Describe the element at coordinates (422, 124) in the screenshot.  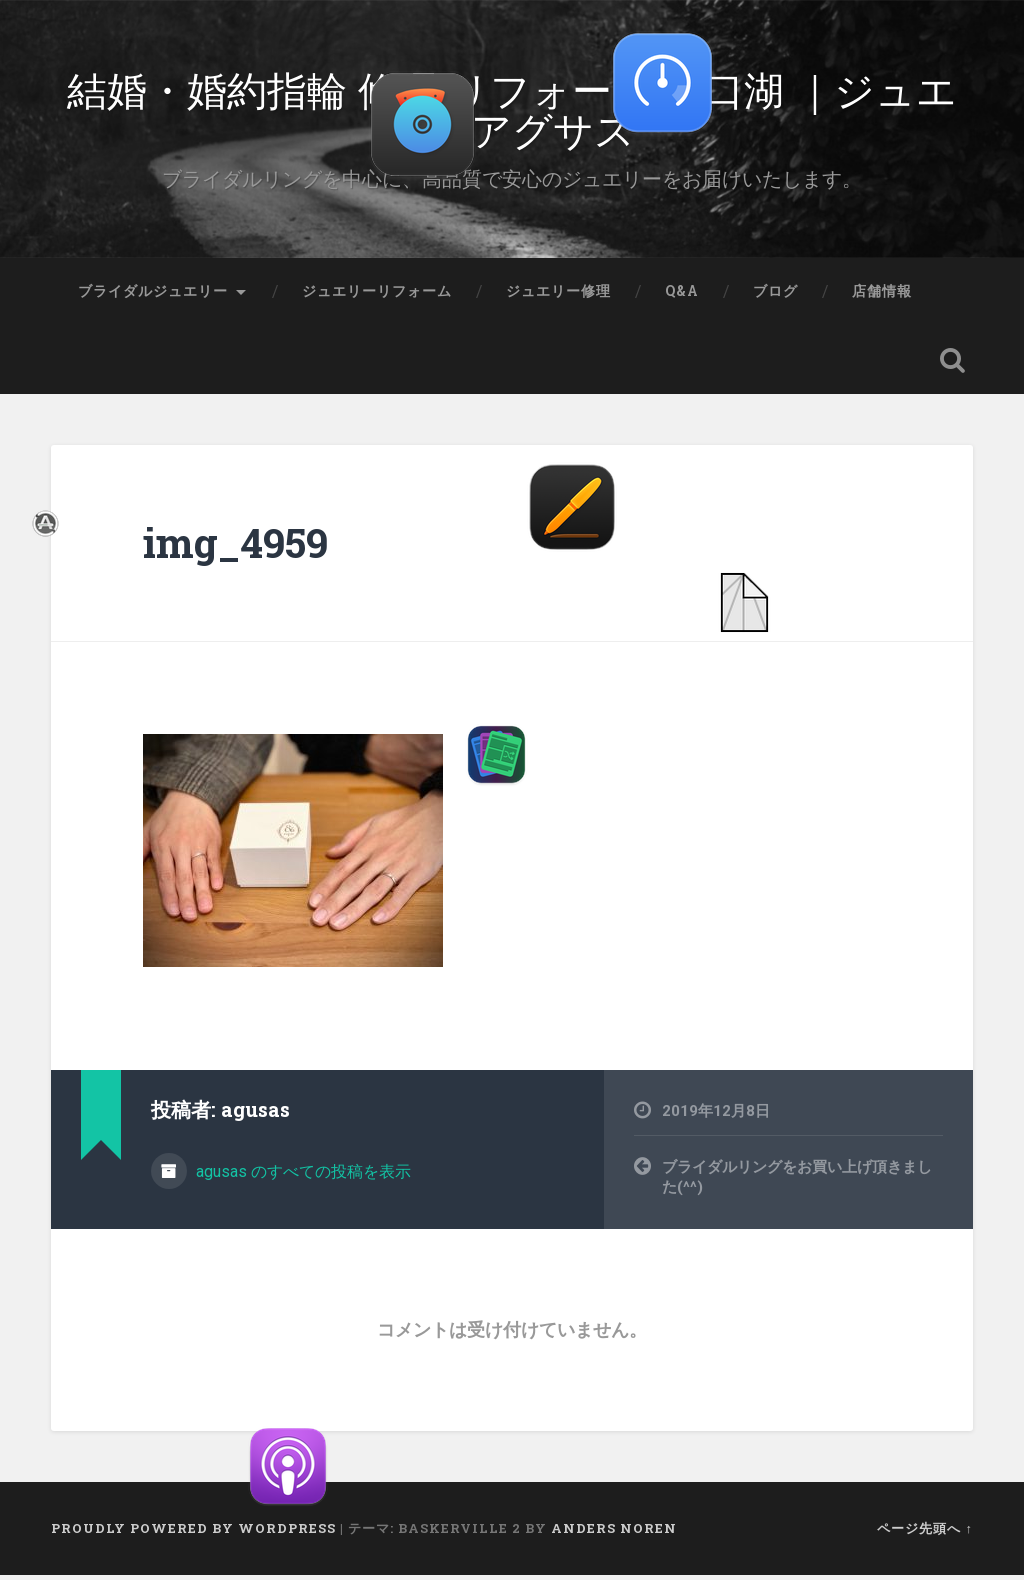
I see `open handbrake video transcoder app` at that location.